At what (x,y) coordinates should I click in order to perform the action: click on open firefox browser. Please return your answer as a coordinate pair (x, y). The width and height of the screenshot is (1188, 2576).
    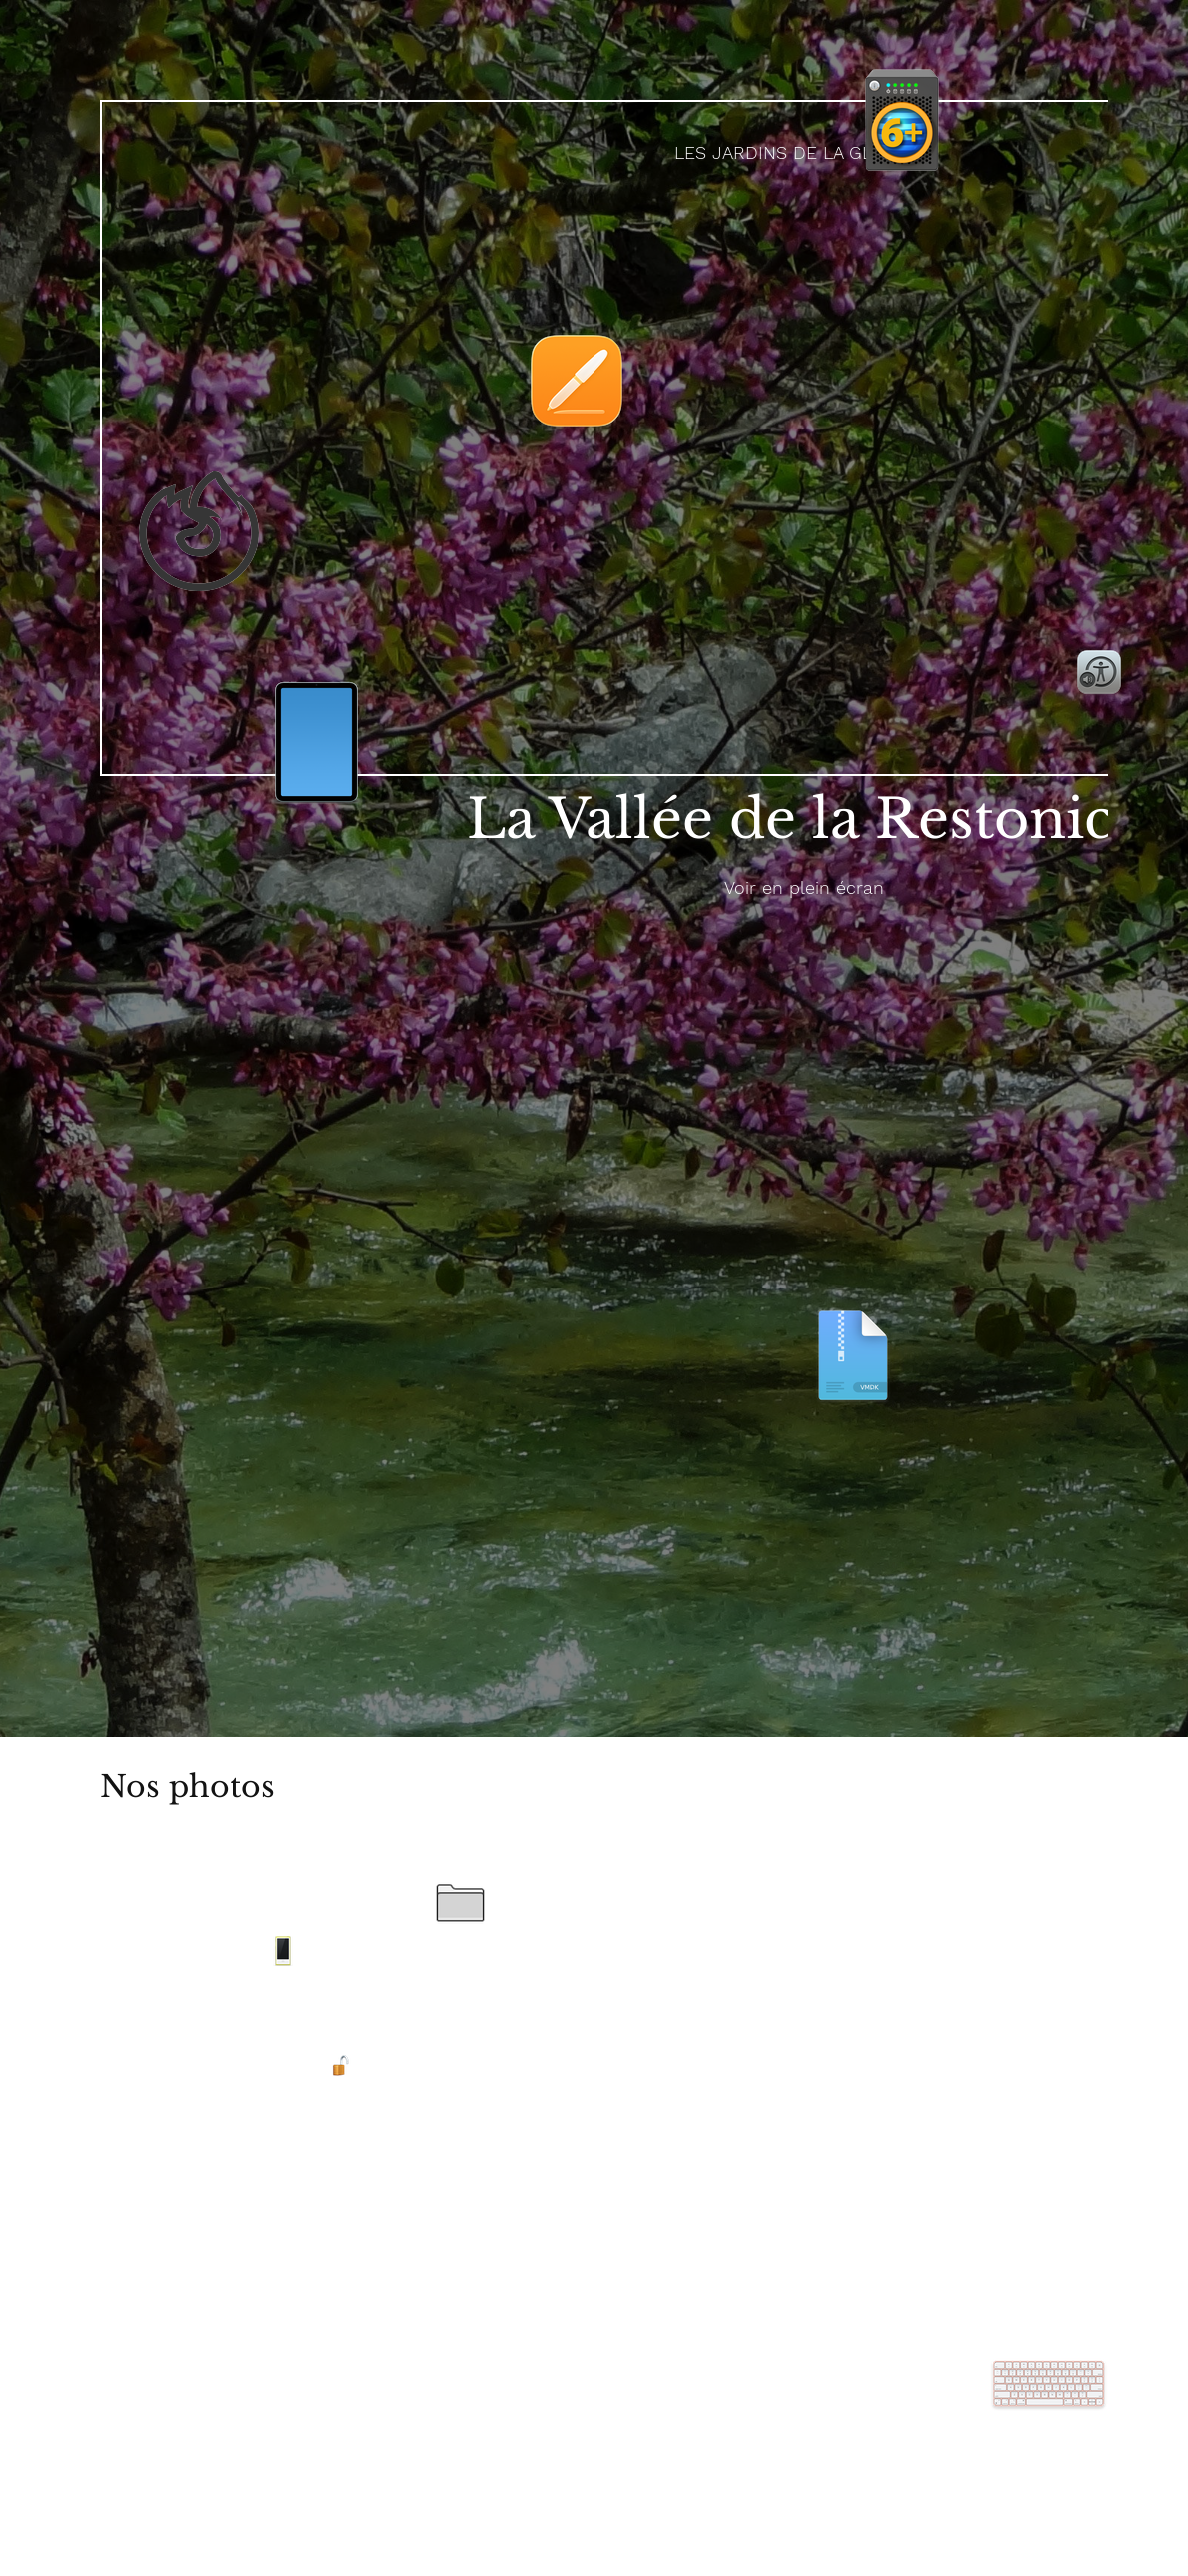
    Looking at the image, I should click on (199, 531).